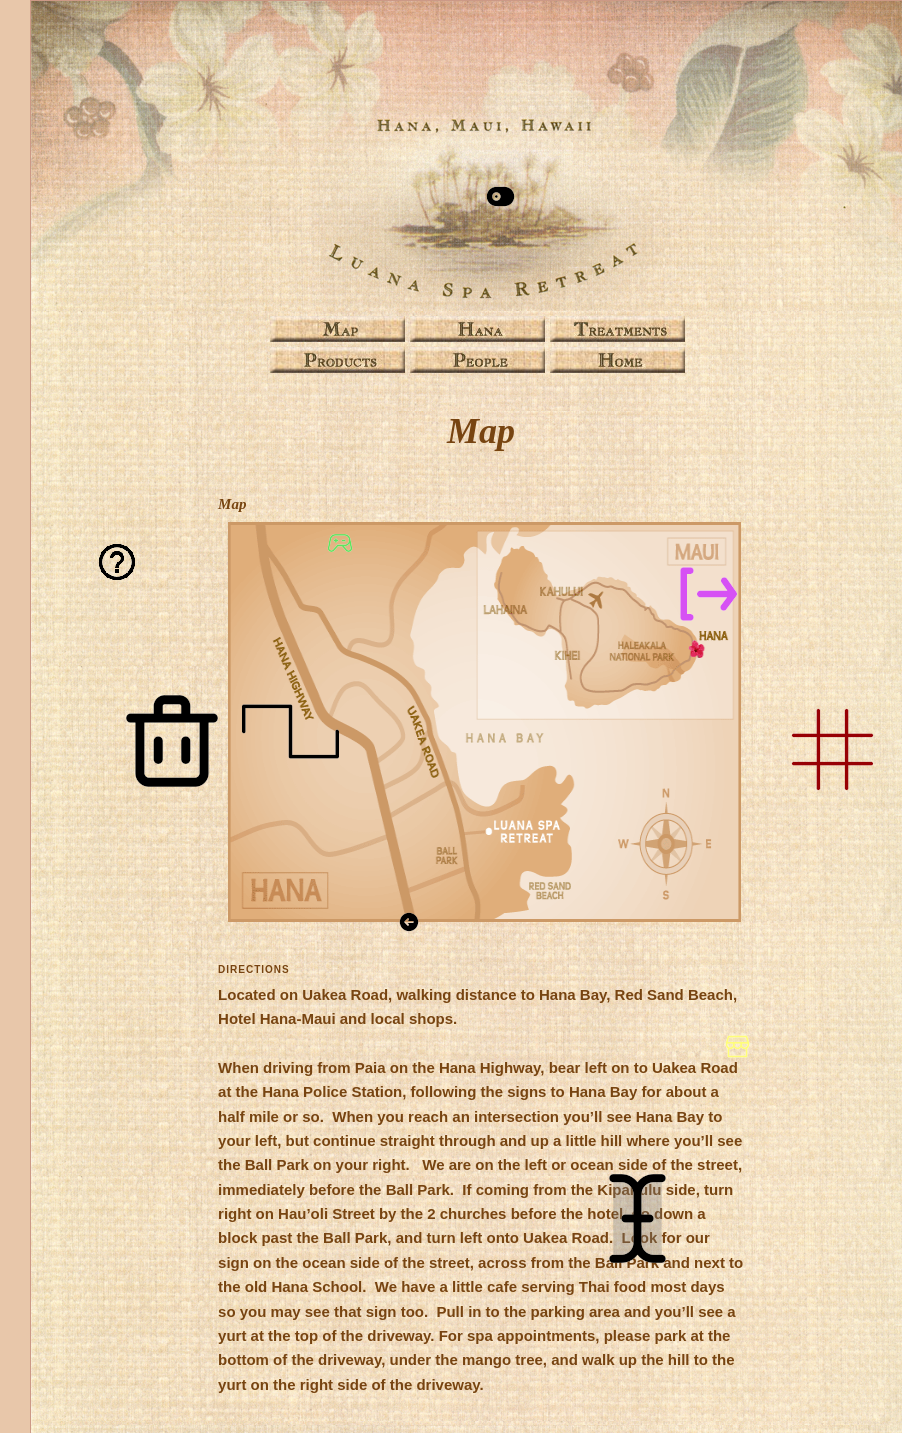 Image resolution: width=902 pixels, height=1433 pixels. Describe the element at coordinates (340, 543) in the screenshot. I see `access games or gaming features` at that location.